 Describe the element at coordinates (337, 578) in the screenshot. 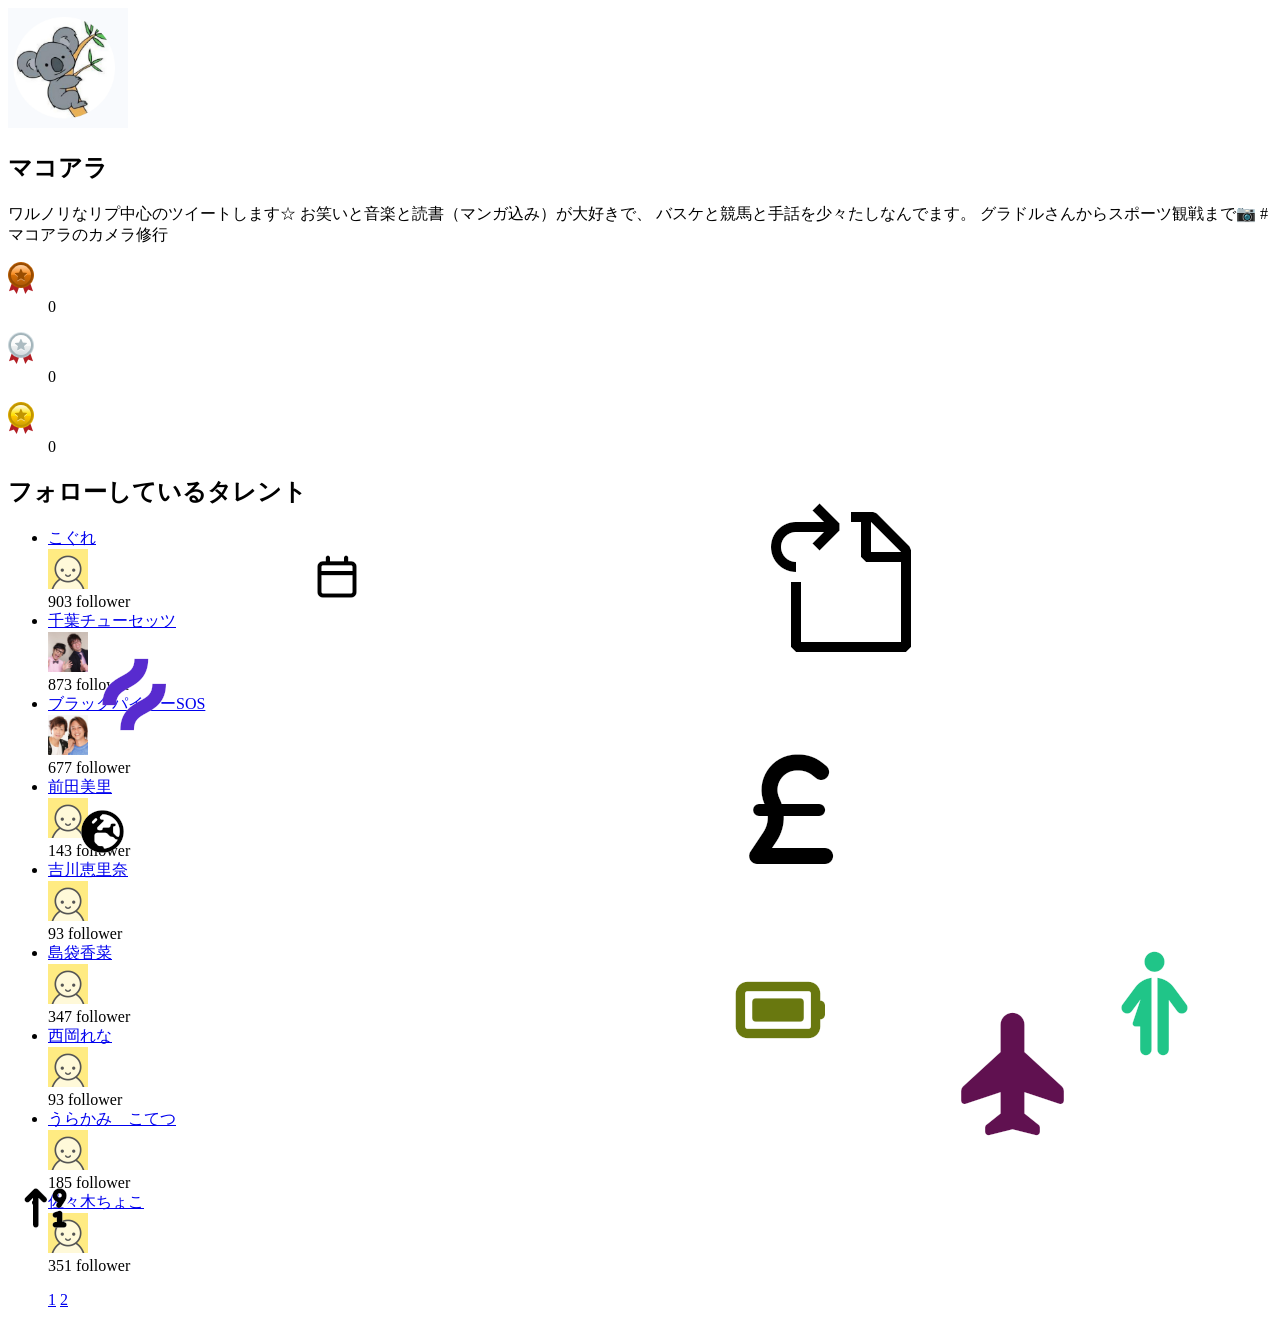

I see `view calendar or schedule` at that location.